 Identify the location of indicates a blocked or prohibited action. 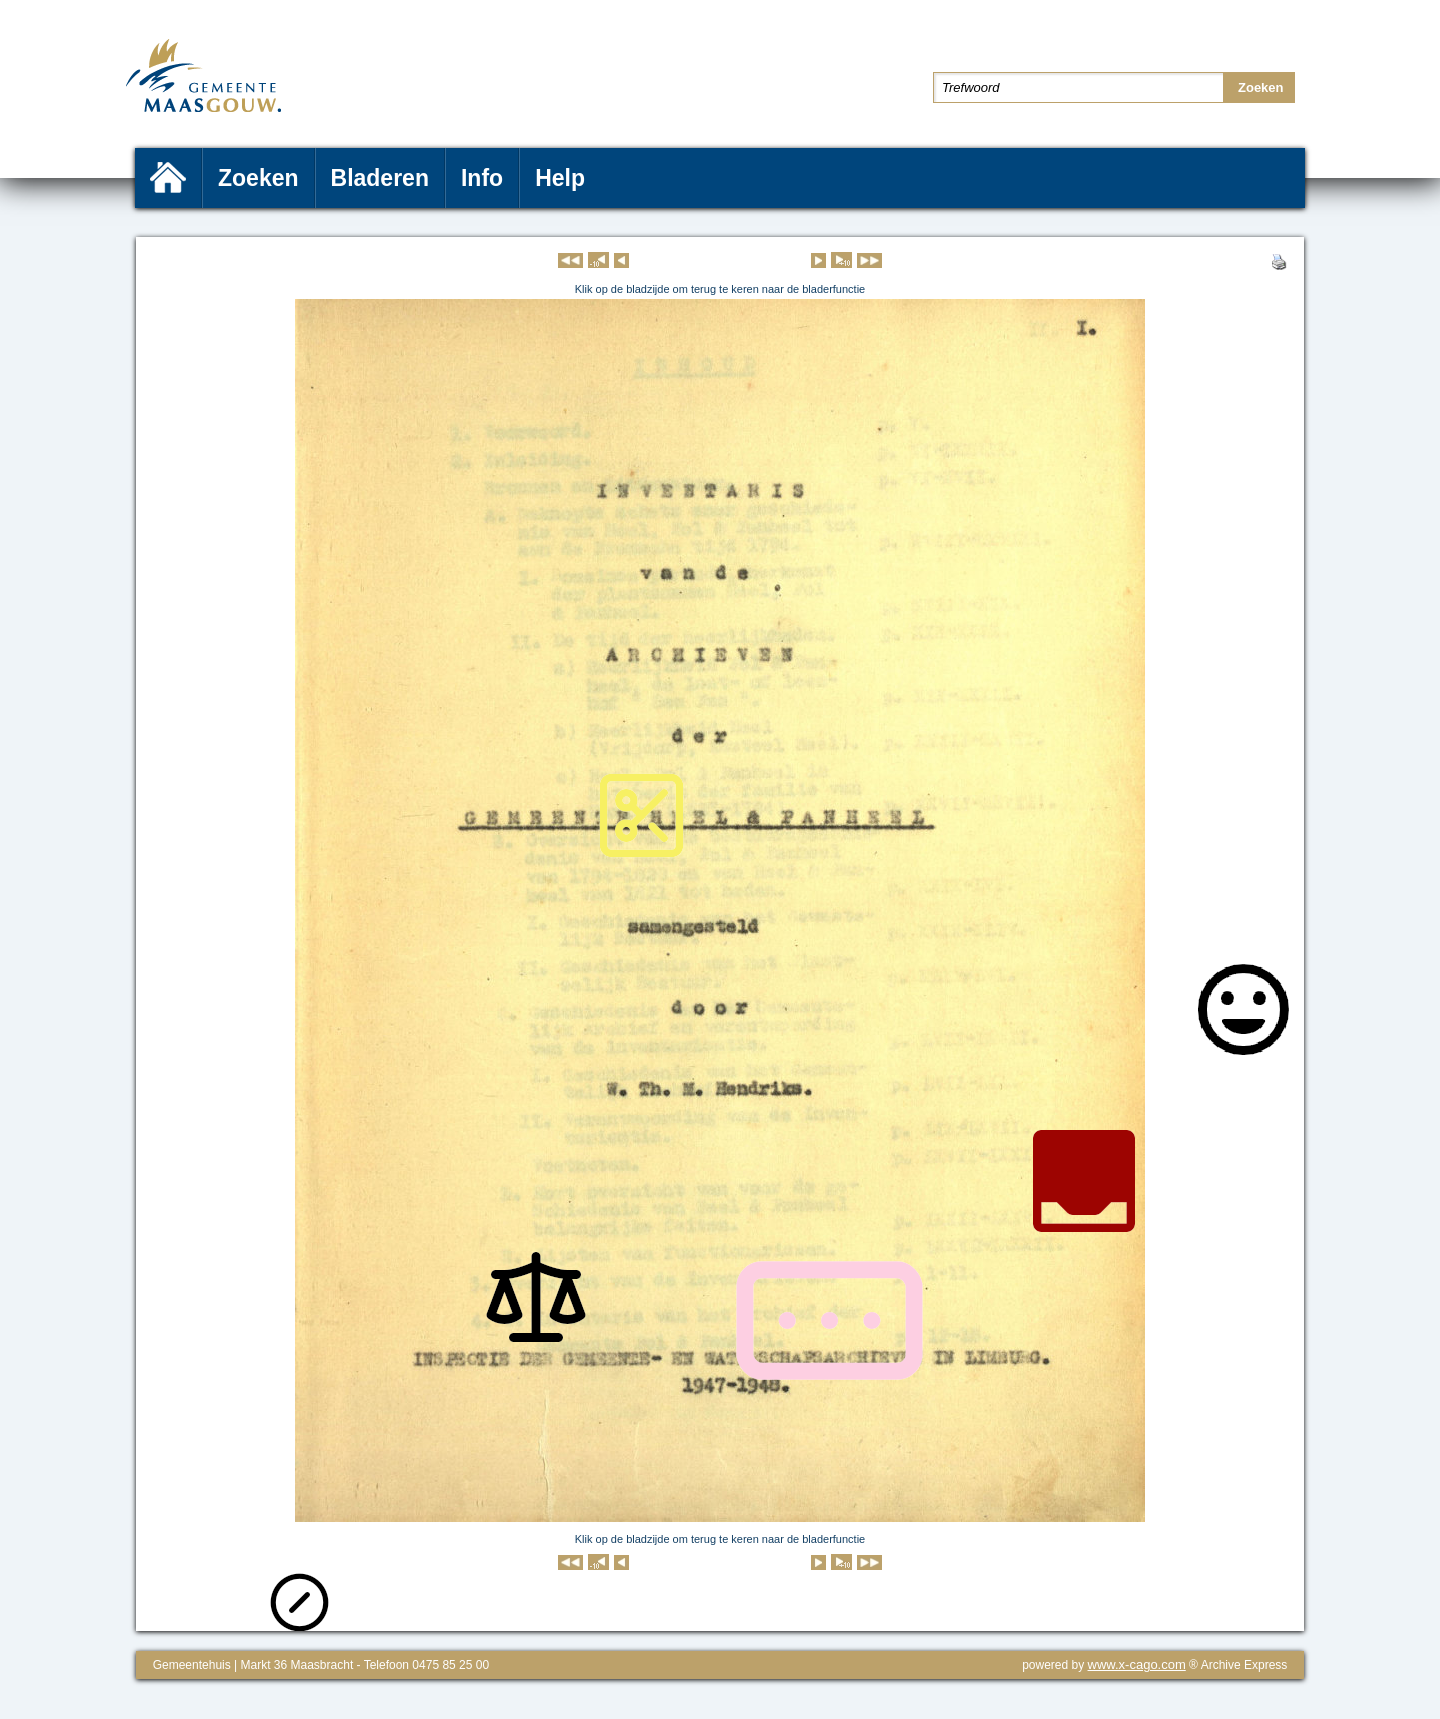
(299, 1602).